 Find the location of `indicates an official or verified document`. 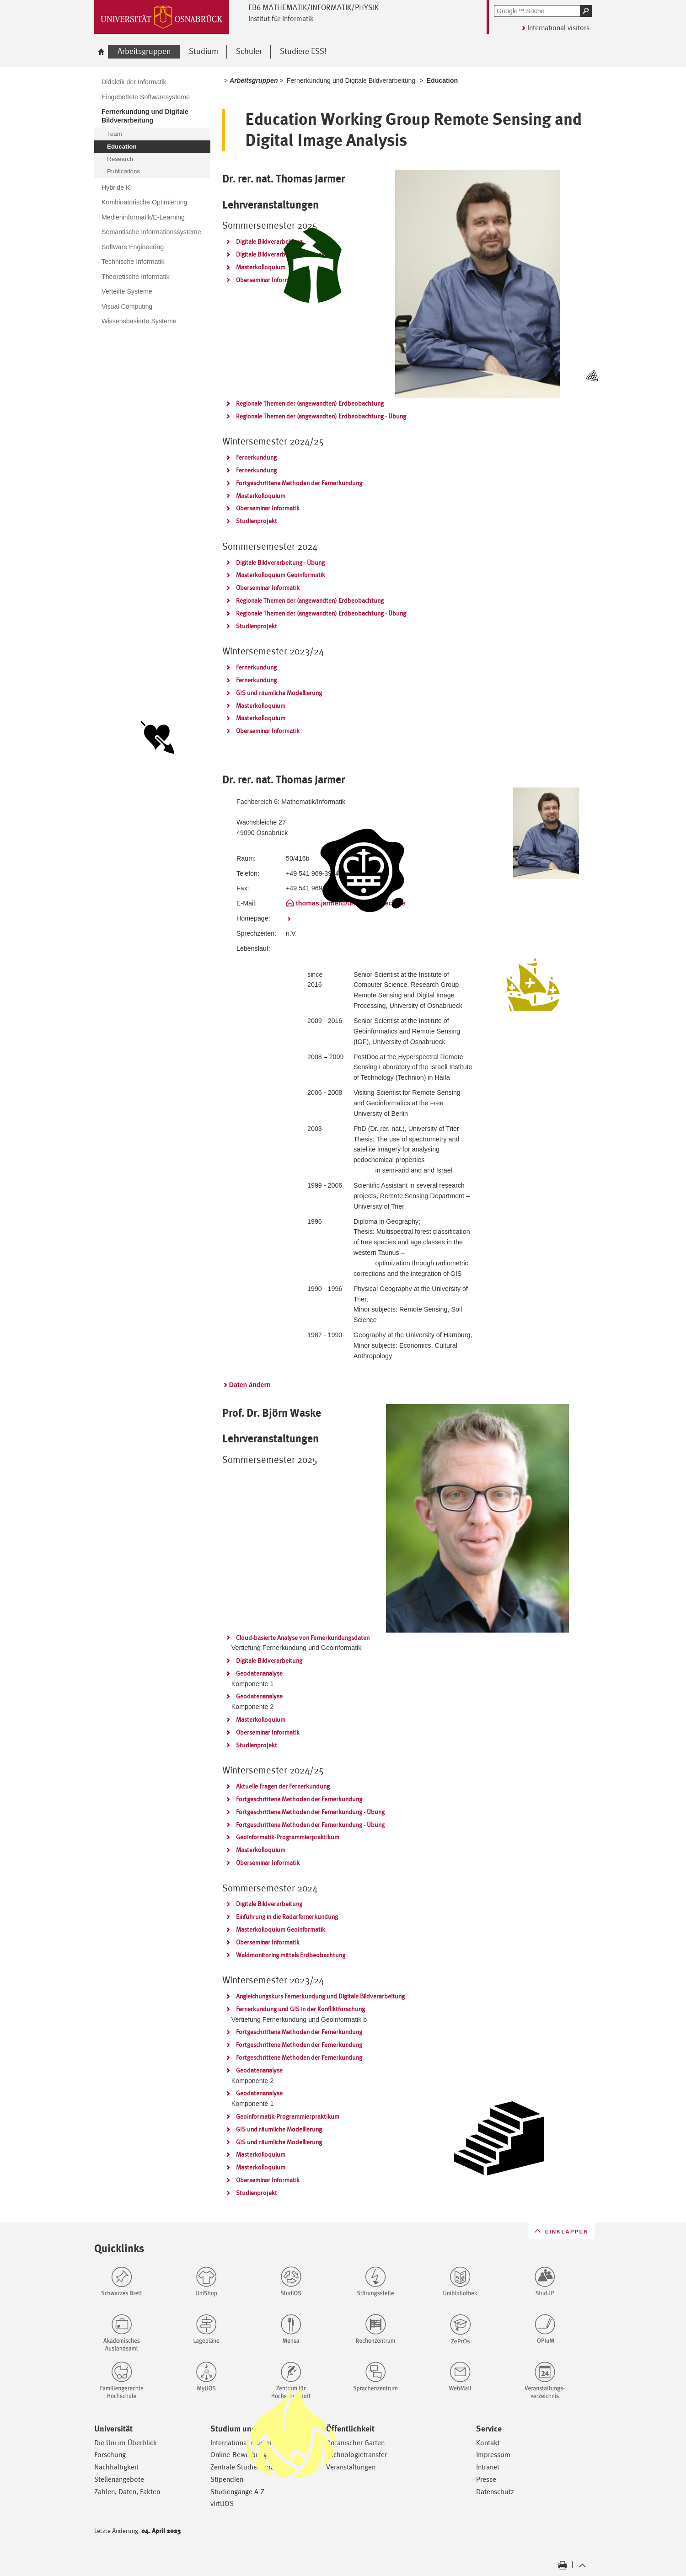

indicates an official or verified document is located at coordinates (362, 870).